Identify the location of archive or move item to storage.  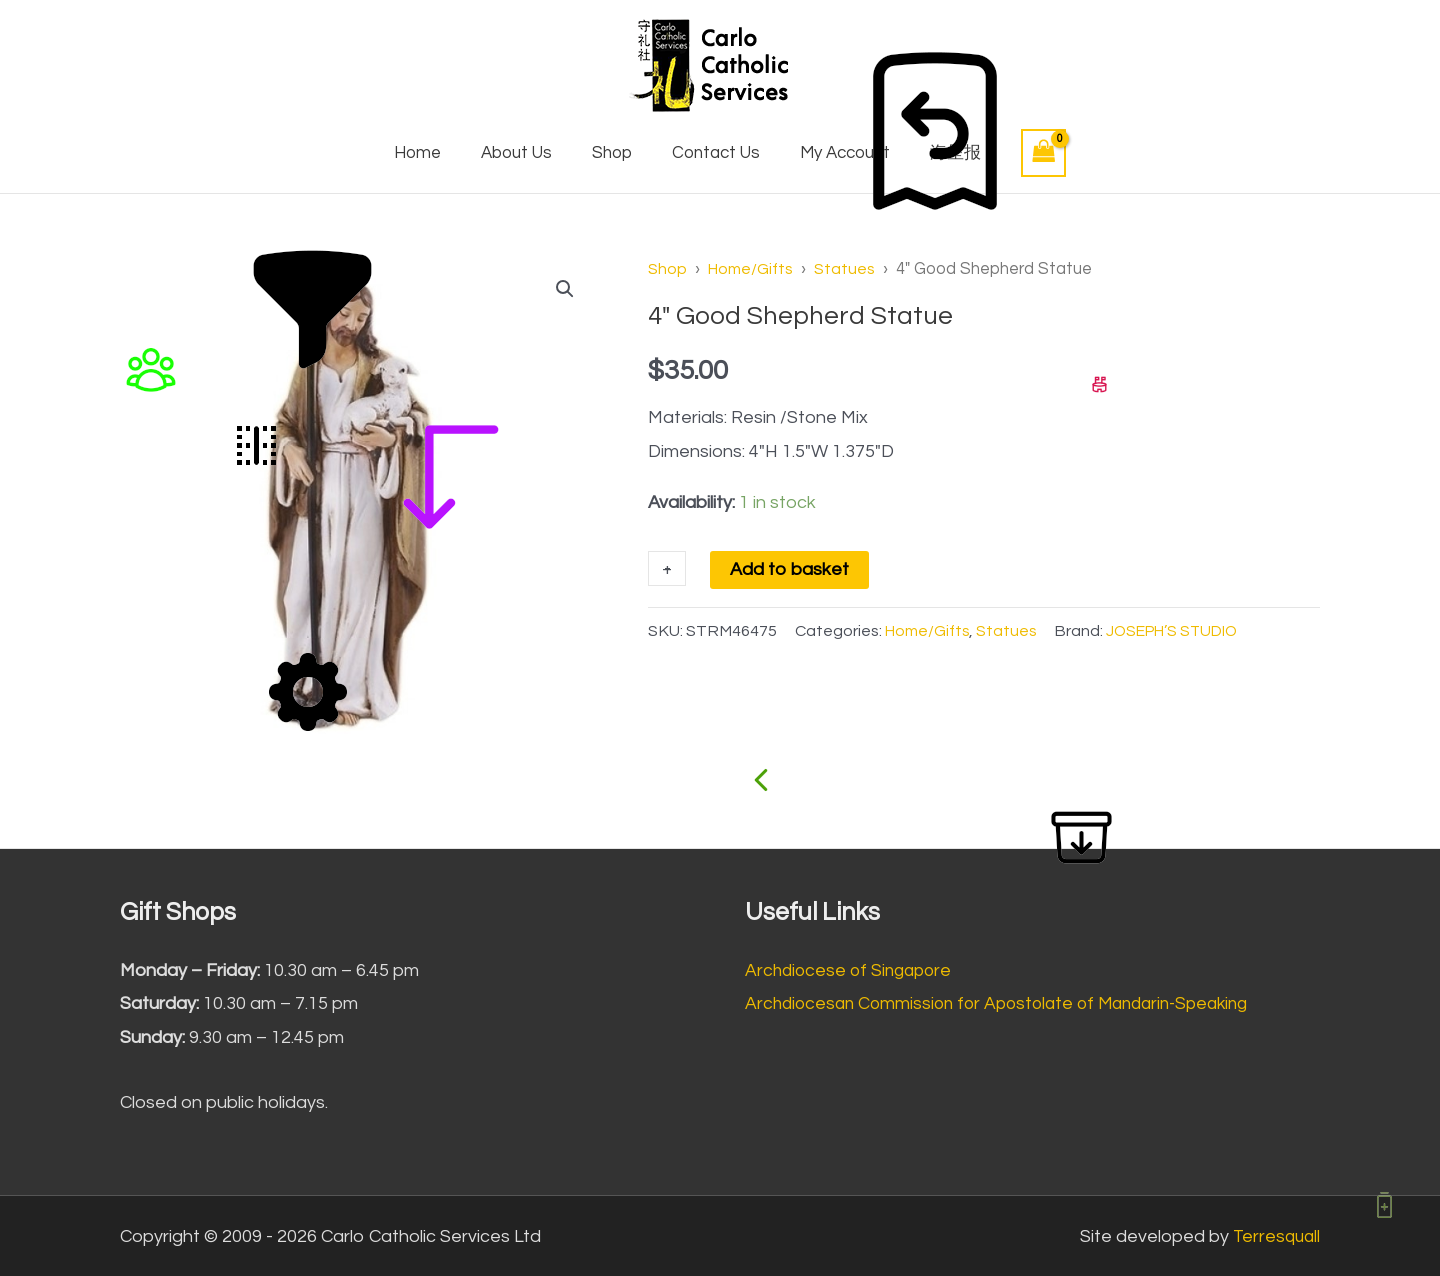
(1081, 837).